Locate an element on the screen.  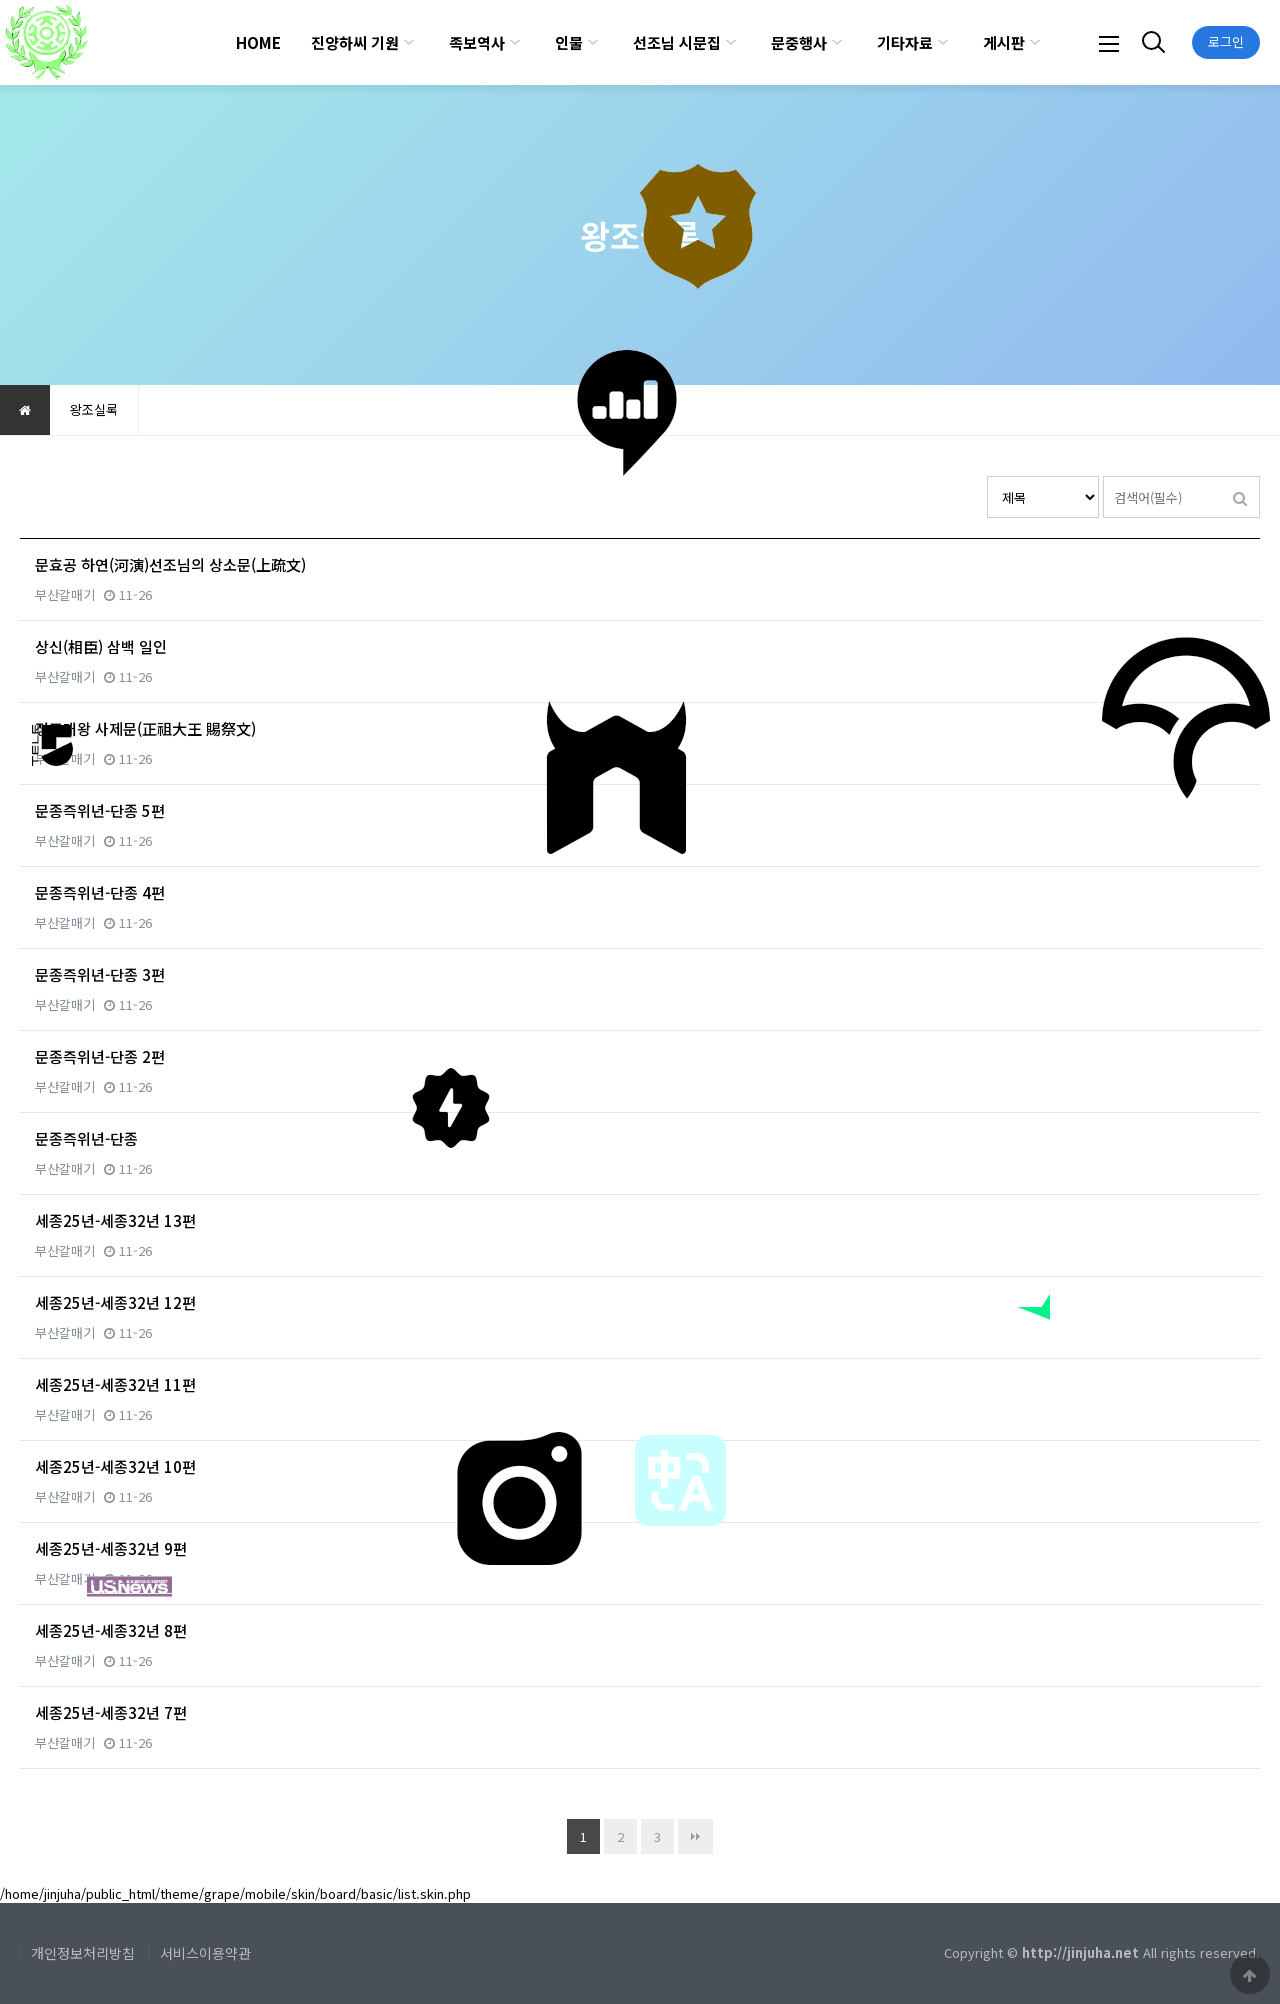
nodemon development tool logo is located at coordinates (616, 777).